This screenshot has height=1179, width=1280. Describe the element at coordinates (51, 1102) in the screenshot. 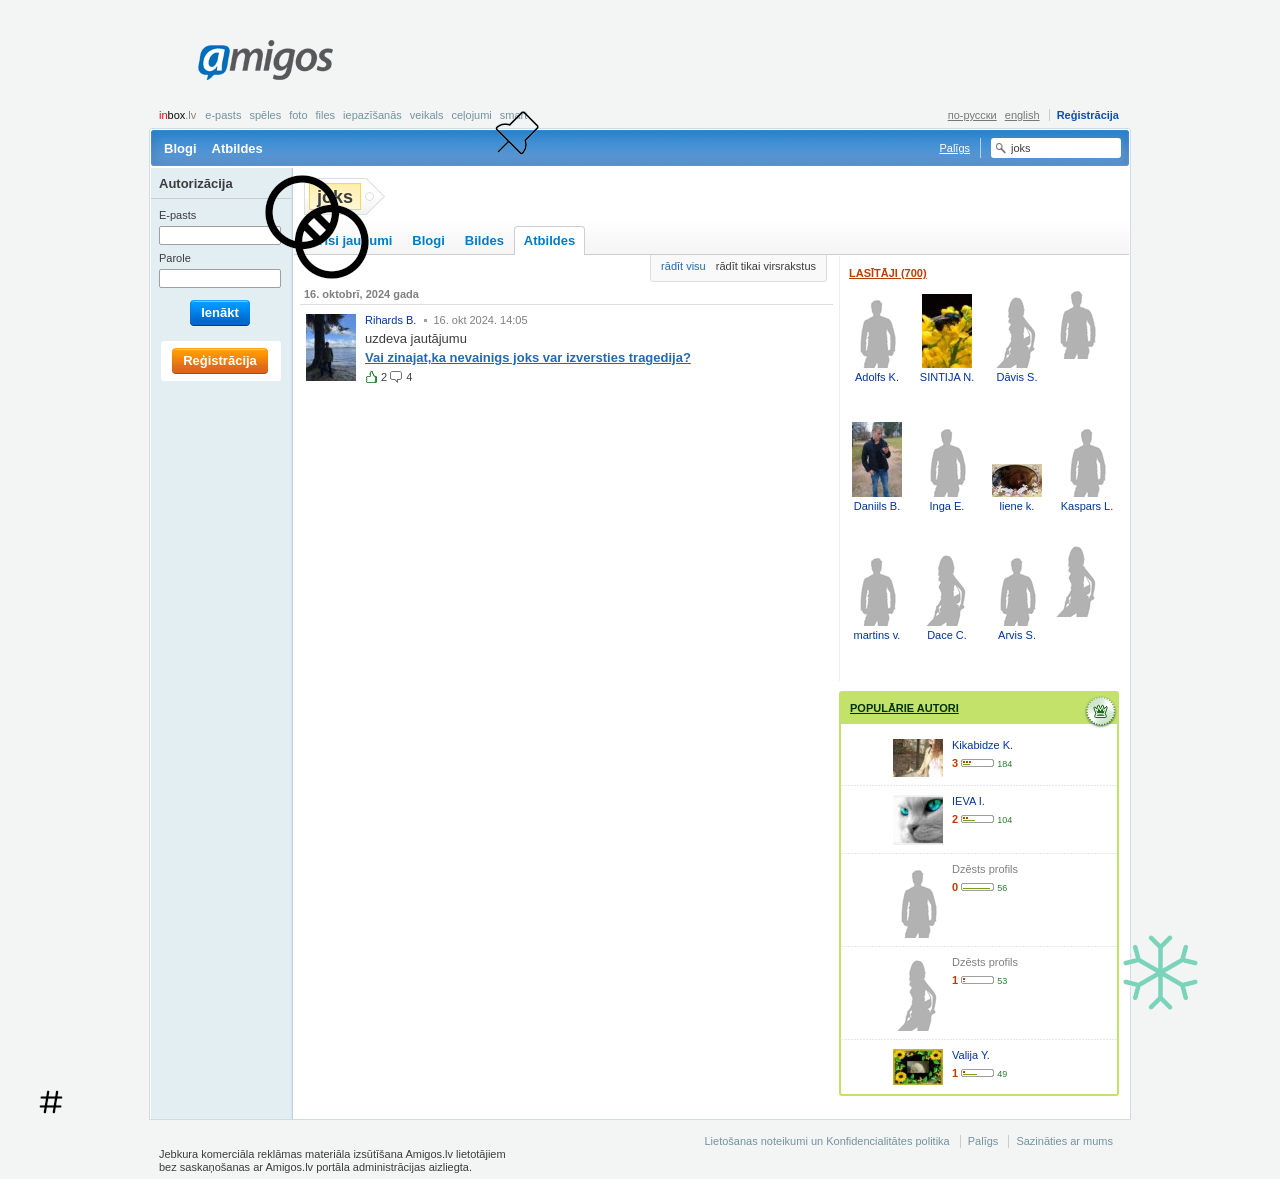

I see `view or browse hashtags` at that location.